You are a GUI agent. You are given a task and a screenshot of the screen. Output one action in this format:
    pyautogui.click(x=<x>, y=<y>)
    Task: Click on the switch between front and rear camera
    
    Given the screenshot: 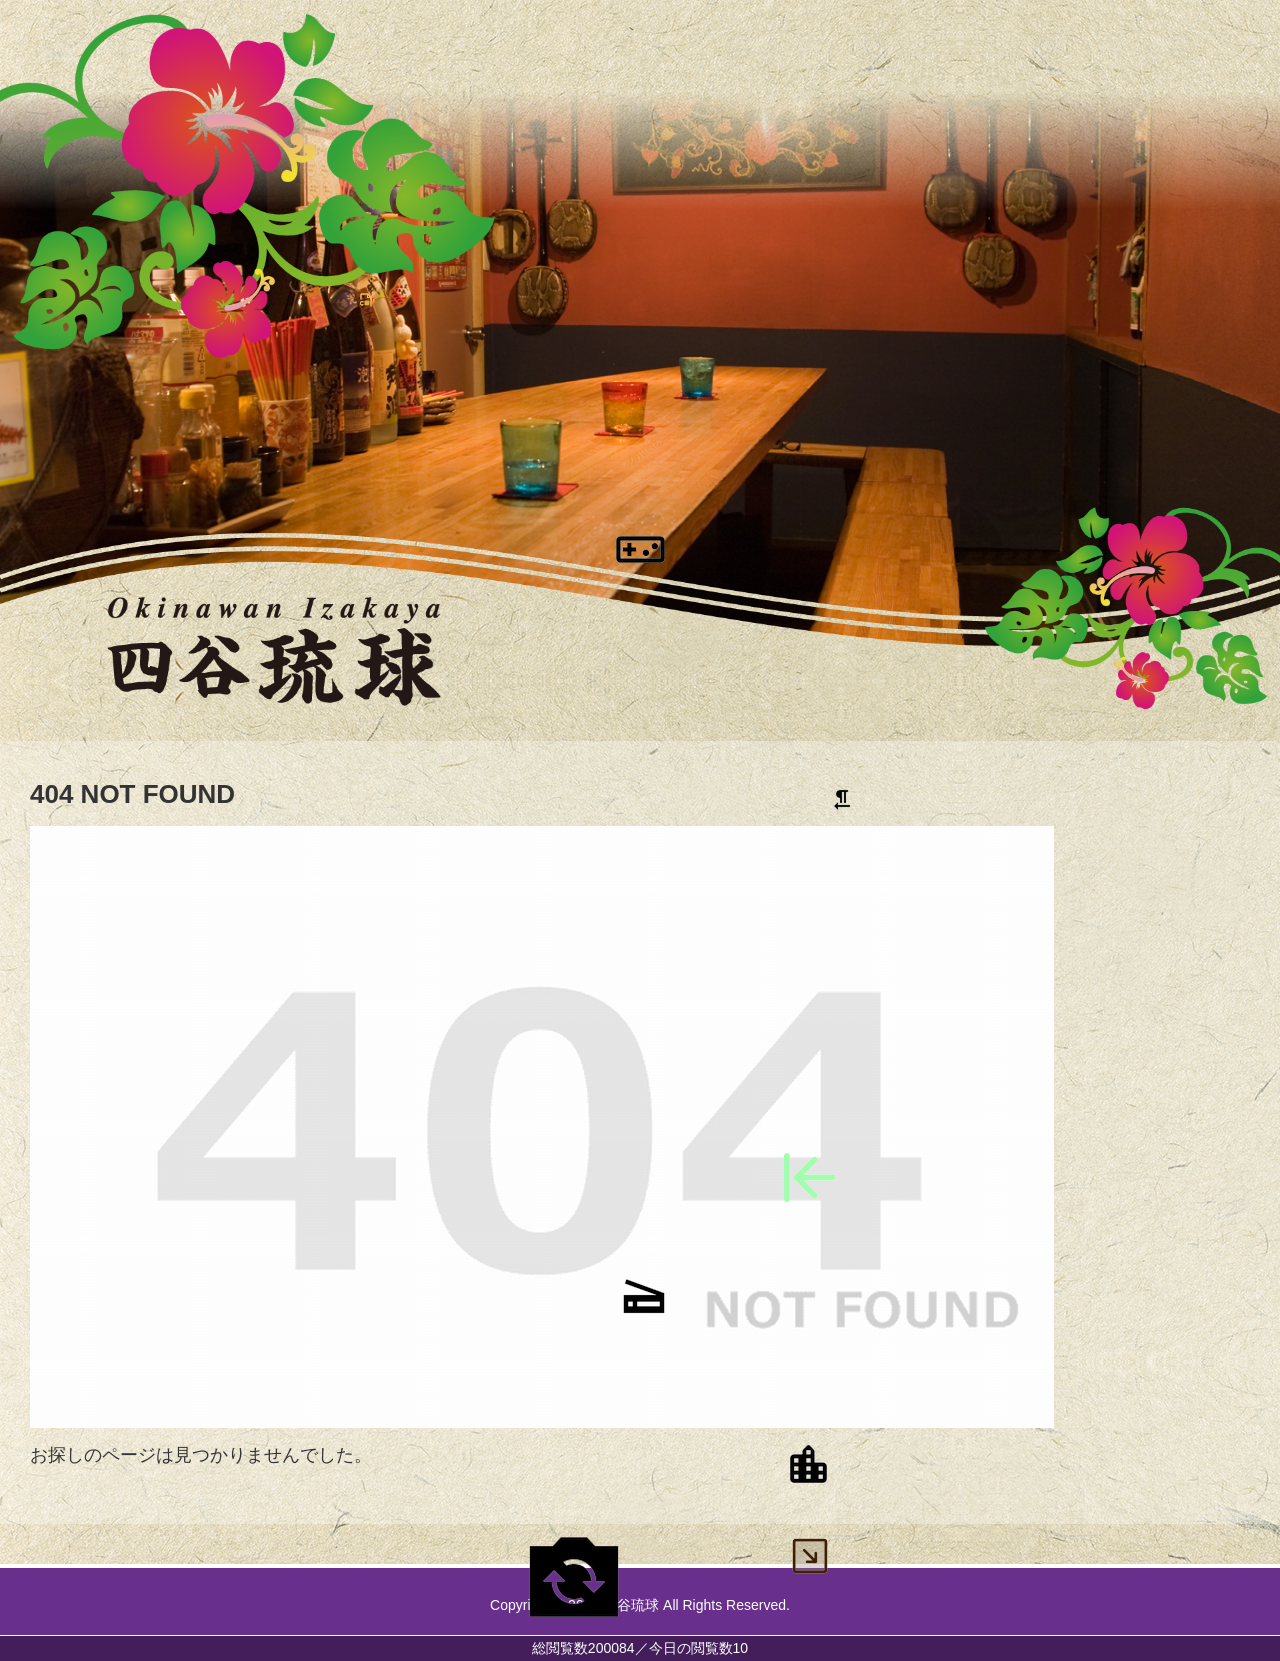 What is the action you would take?
    pyautogui.click(x=574, y=1577)
    